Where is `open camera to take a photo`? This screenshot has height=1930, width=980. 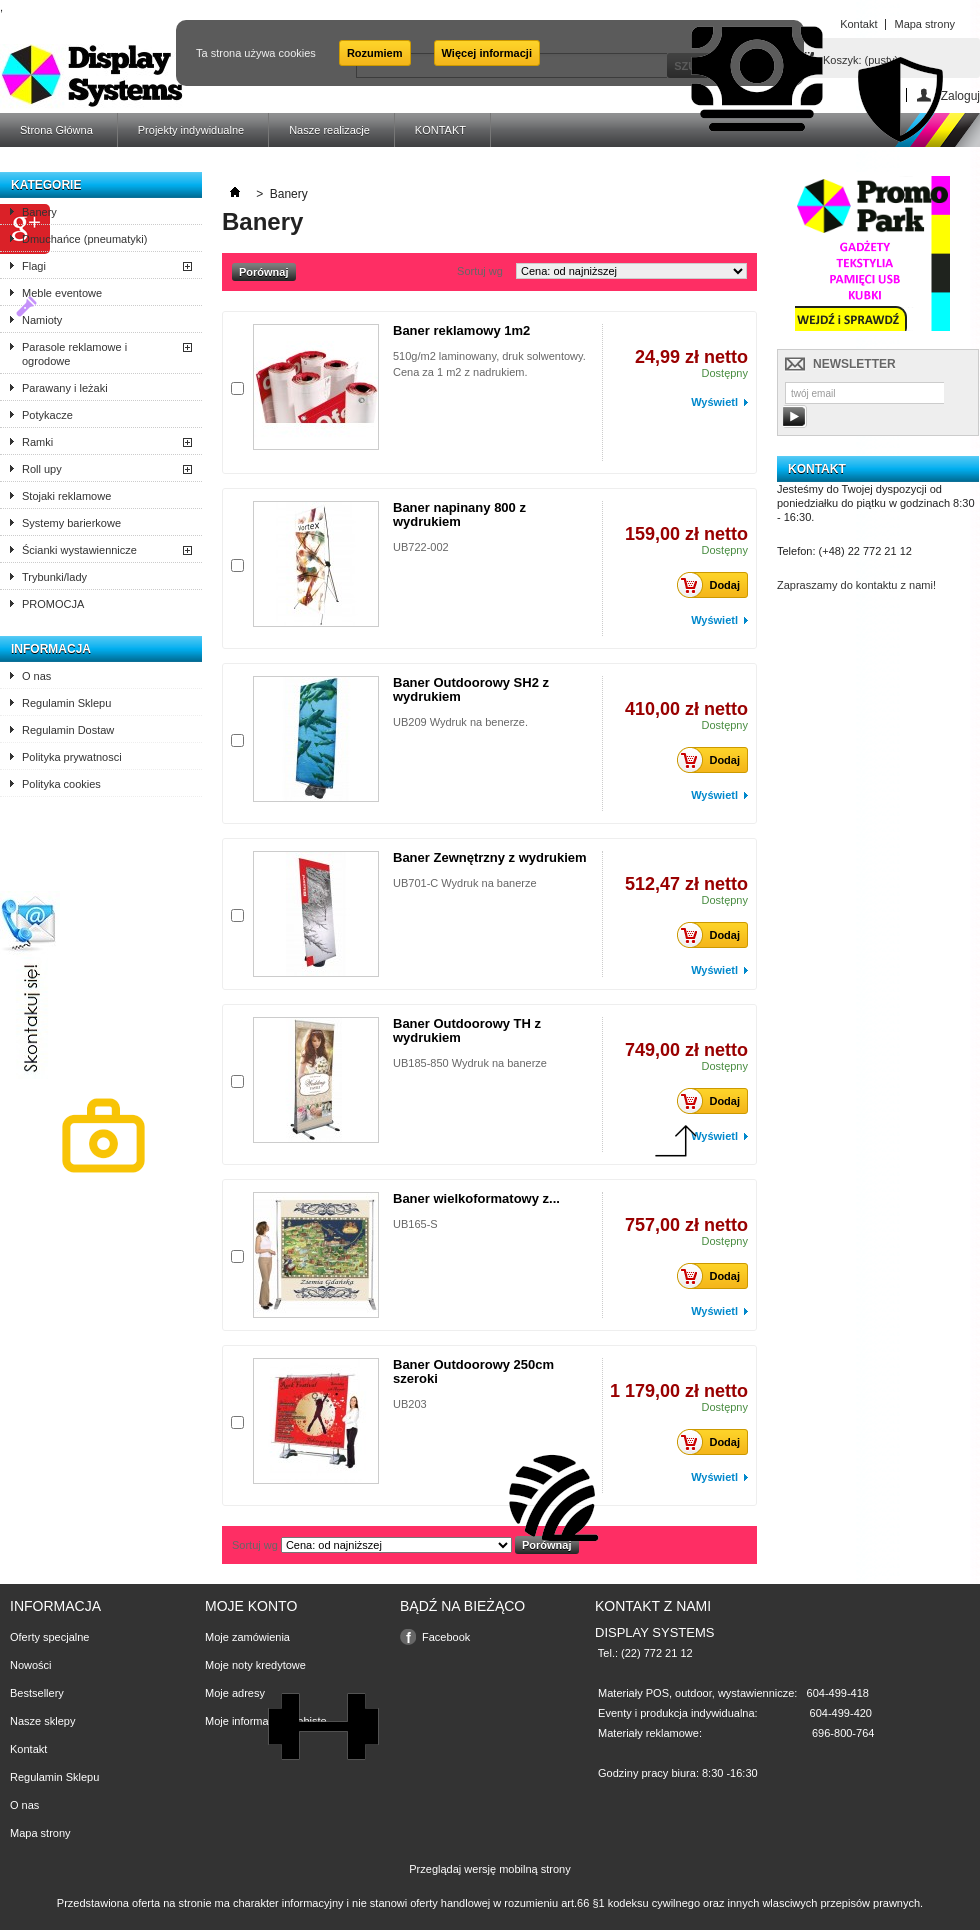
open camera to take a photo is located at coordinates (103, 1135).